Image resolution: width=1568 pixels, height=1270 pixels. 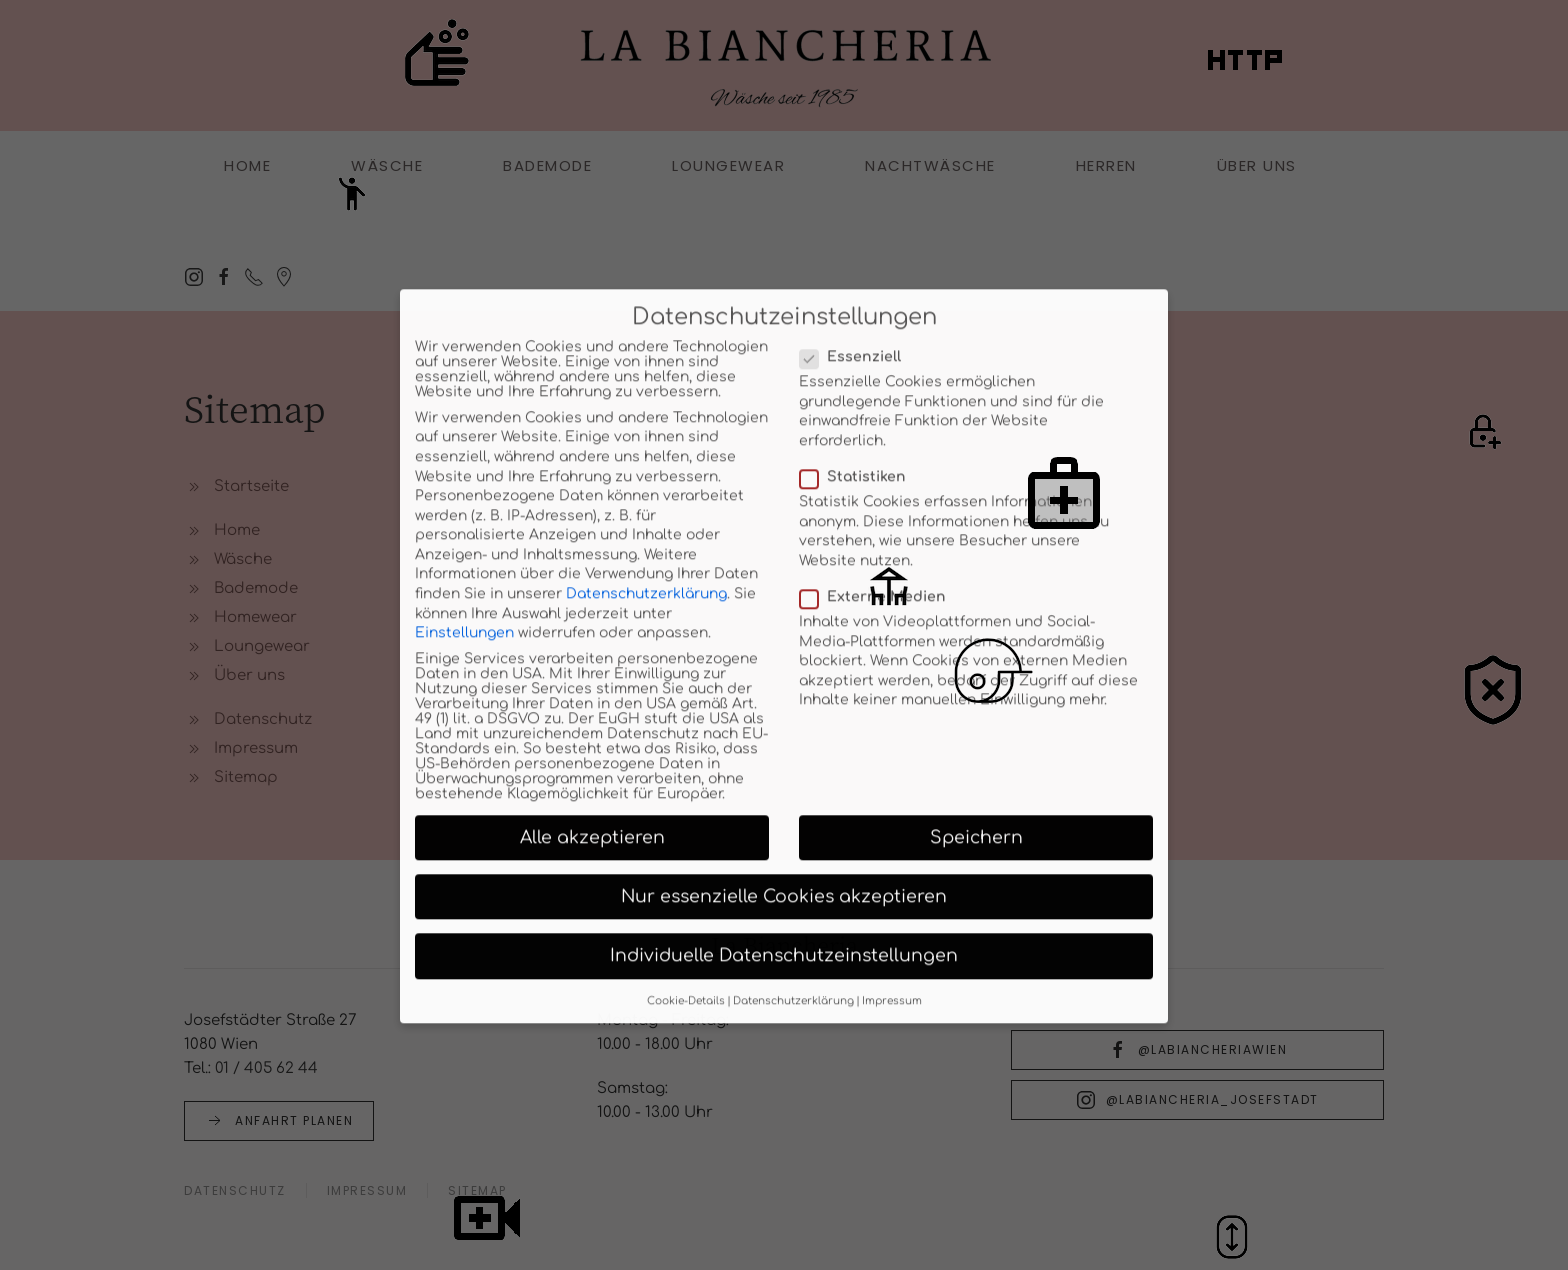 I want to click on scroll up and down on the page, so click(x=1232, y=1237).